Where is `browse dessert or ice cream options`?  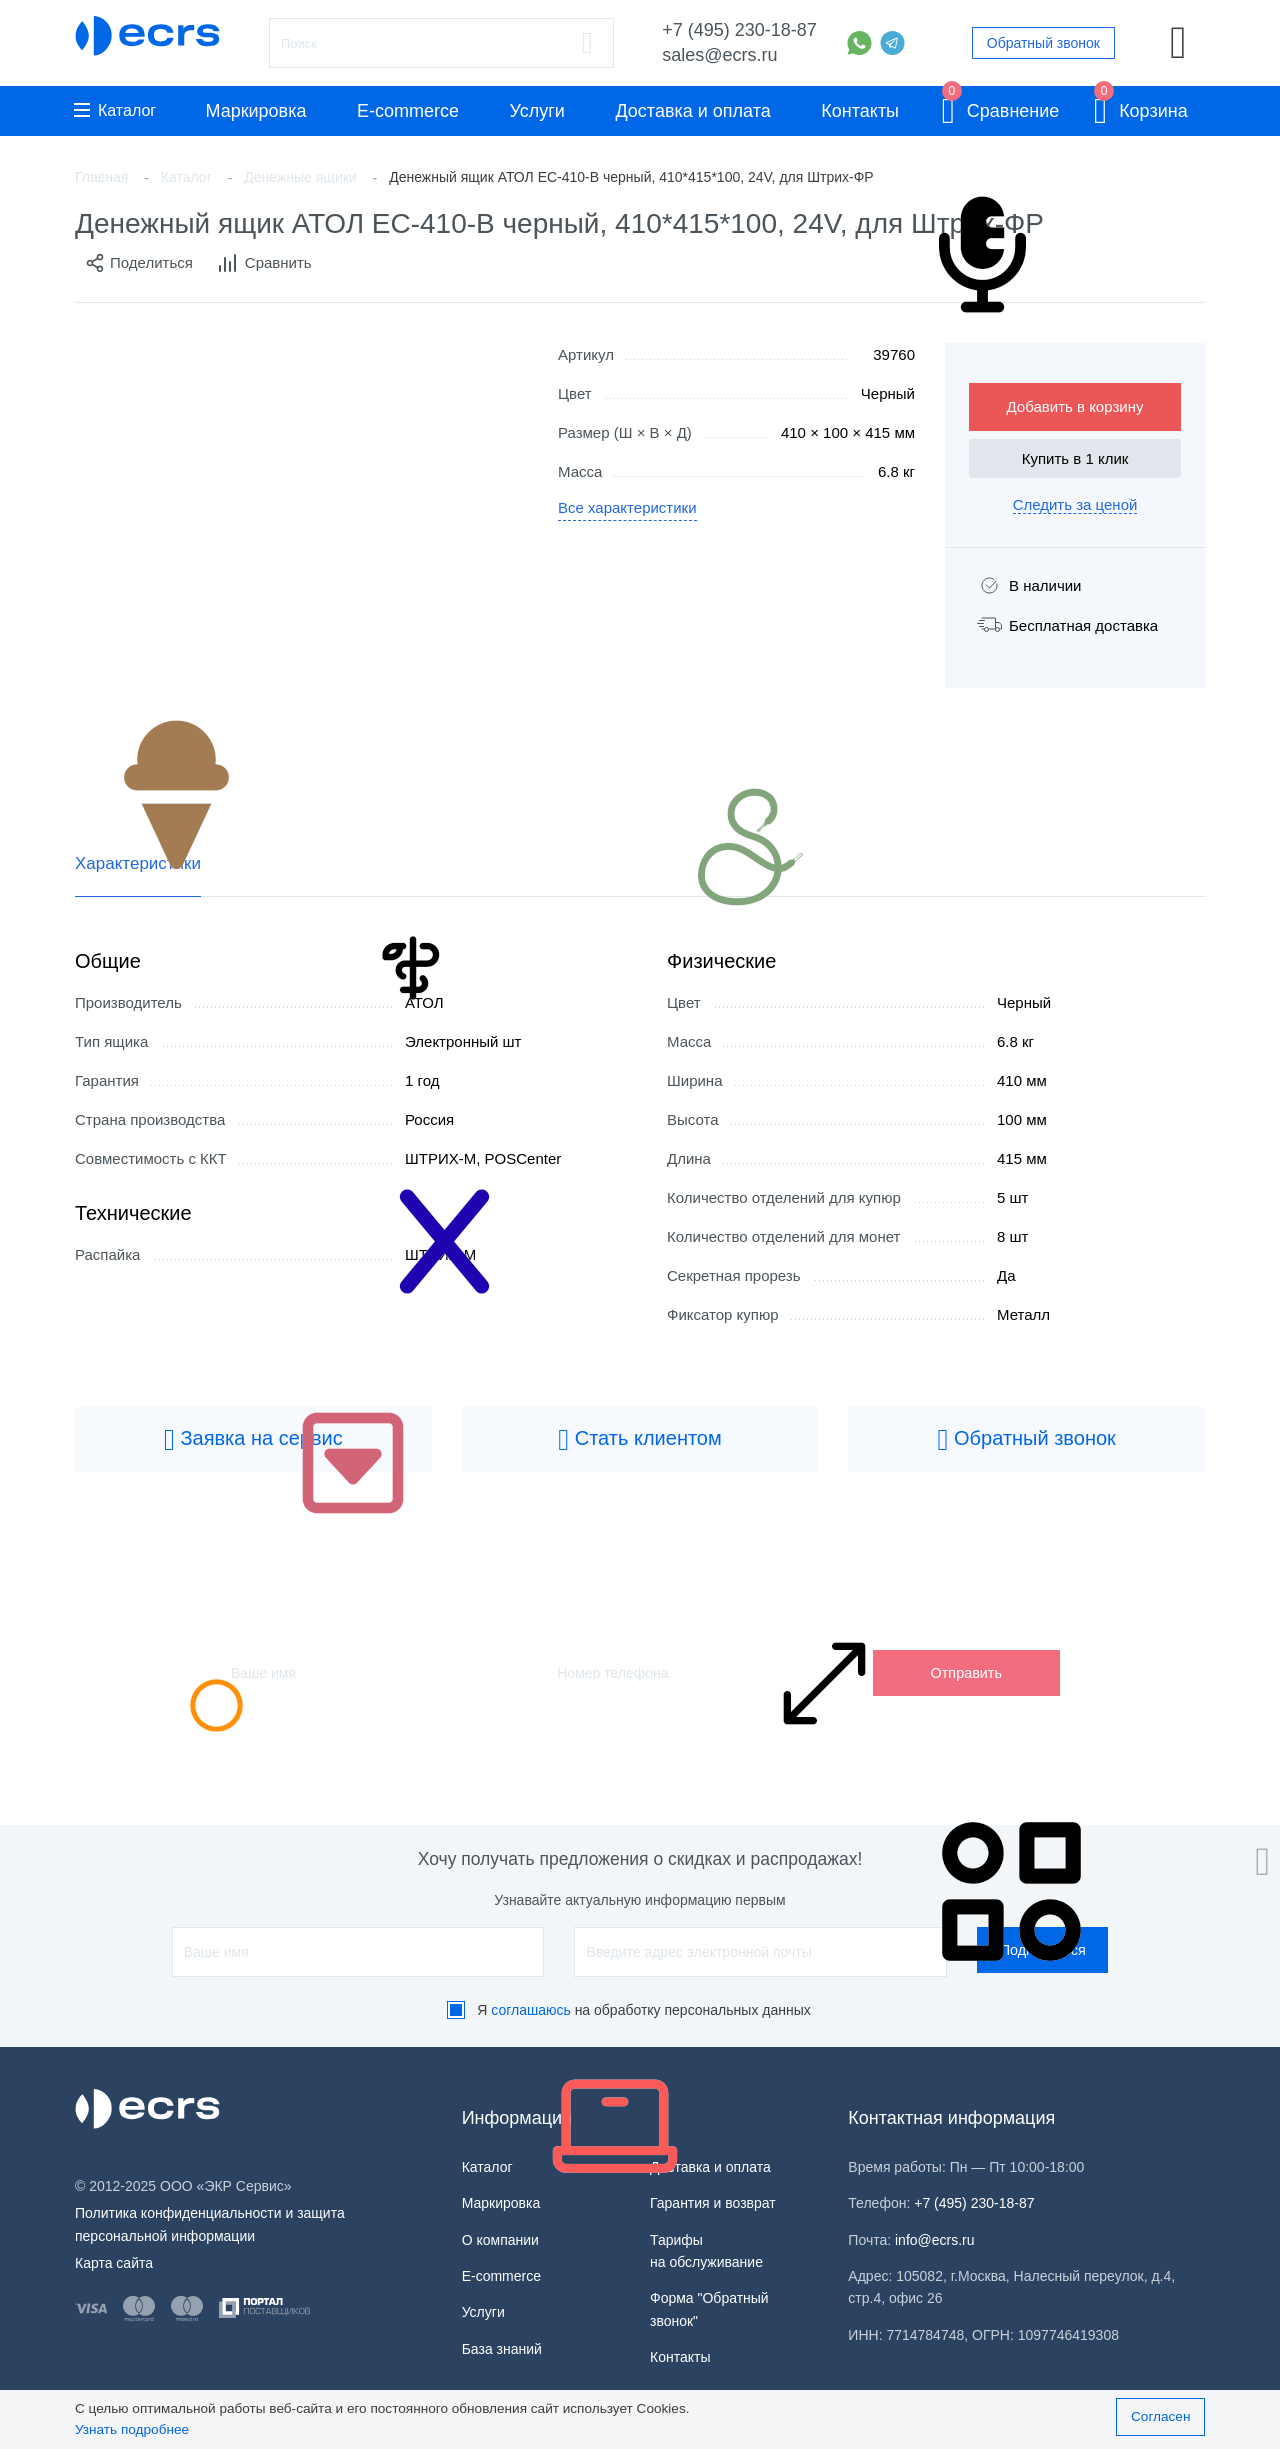 browse dessert or ice cream options is located at coordinates (176, 790).